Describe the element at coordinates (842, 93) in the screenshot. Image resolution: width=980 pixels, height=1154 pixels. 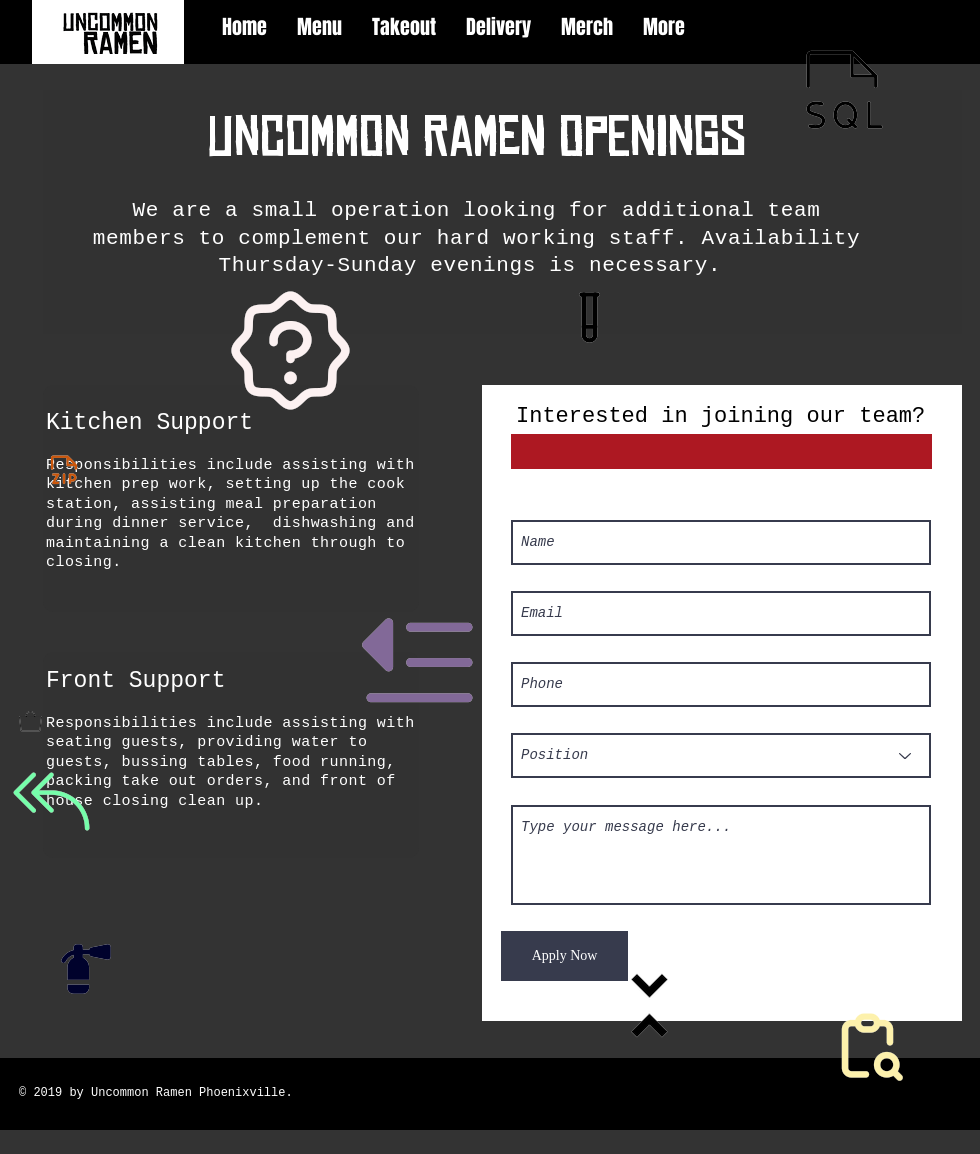
I see `open or view an SQL database file` at that location.